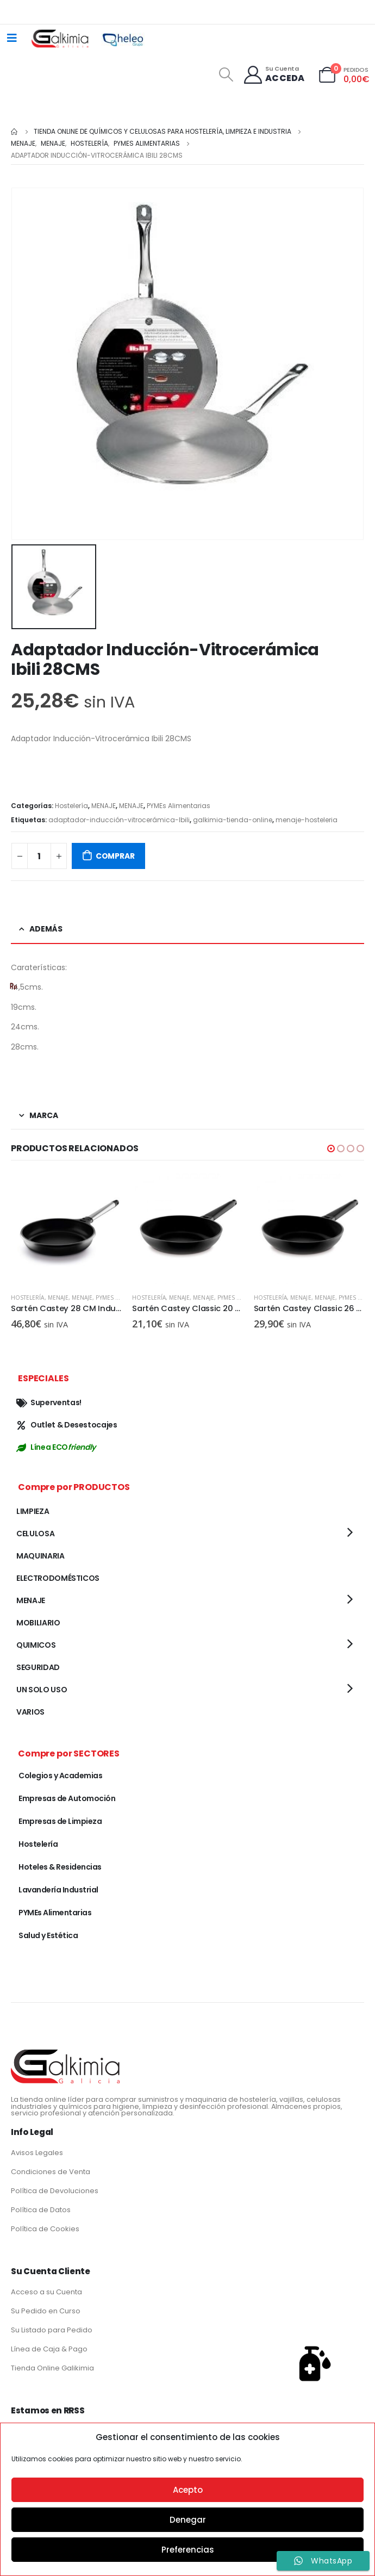  Describe the element at coordinates (313, 2363) in the screenshot. I see `access hand sanitizer station information` at that location.